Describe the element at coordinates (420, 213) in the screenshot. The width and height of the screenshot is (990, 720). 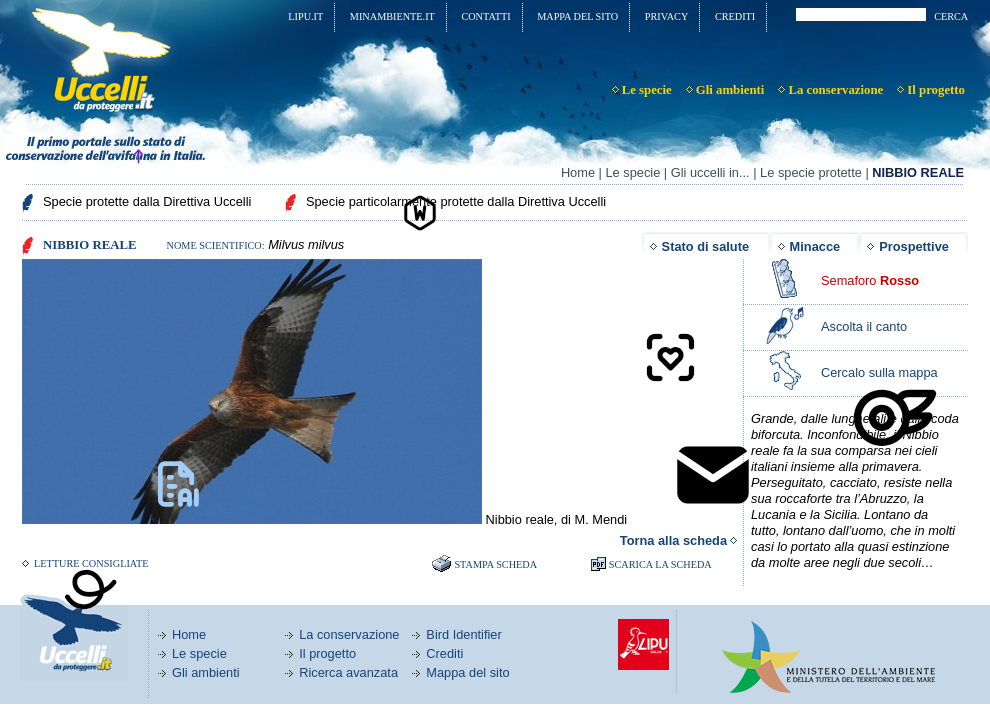
I see `open or access a service starting with "W"` at that location.